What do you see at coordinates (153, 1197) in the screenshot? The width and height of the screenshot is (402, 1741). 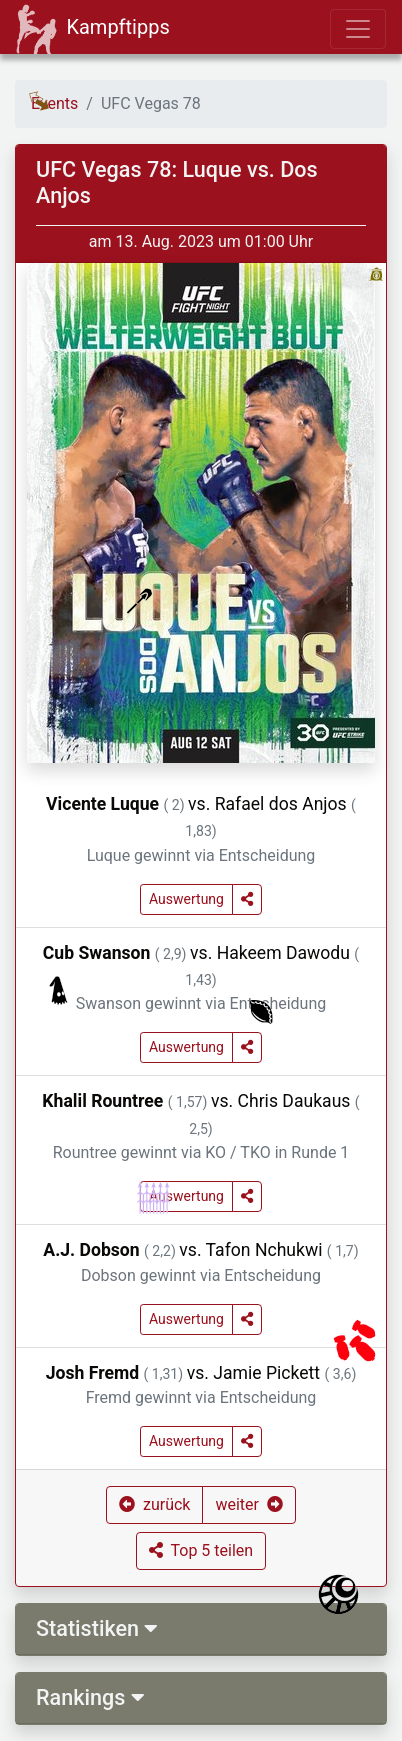 I see `set up defensive barriers in-game` at bounding box center [153, 1197].